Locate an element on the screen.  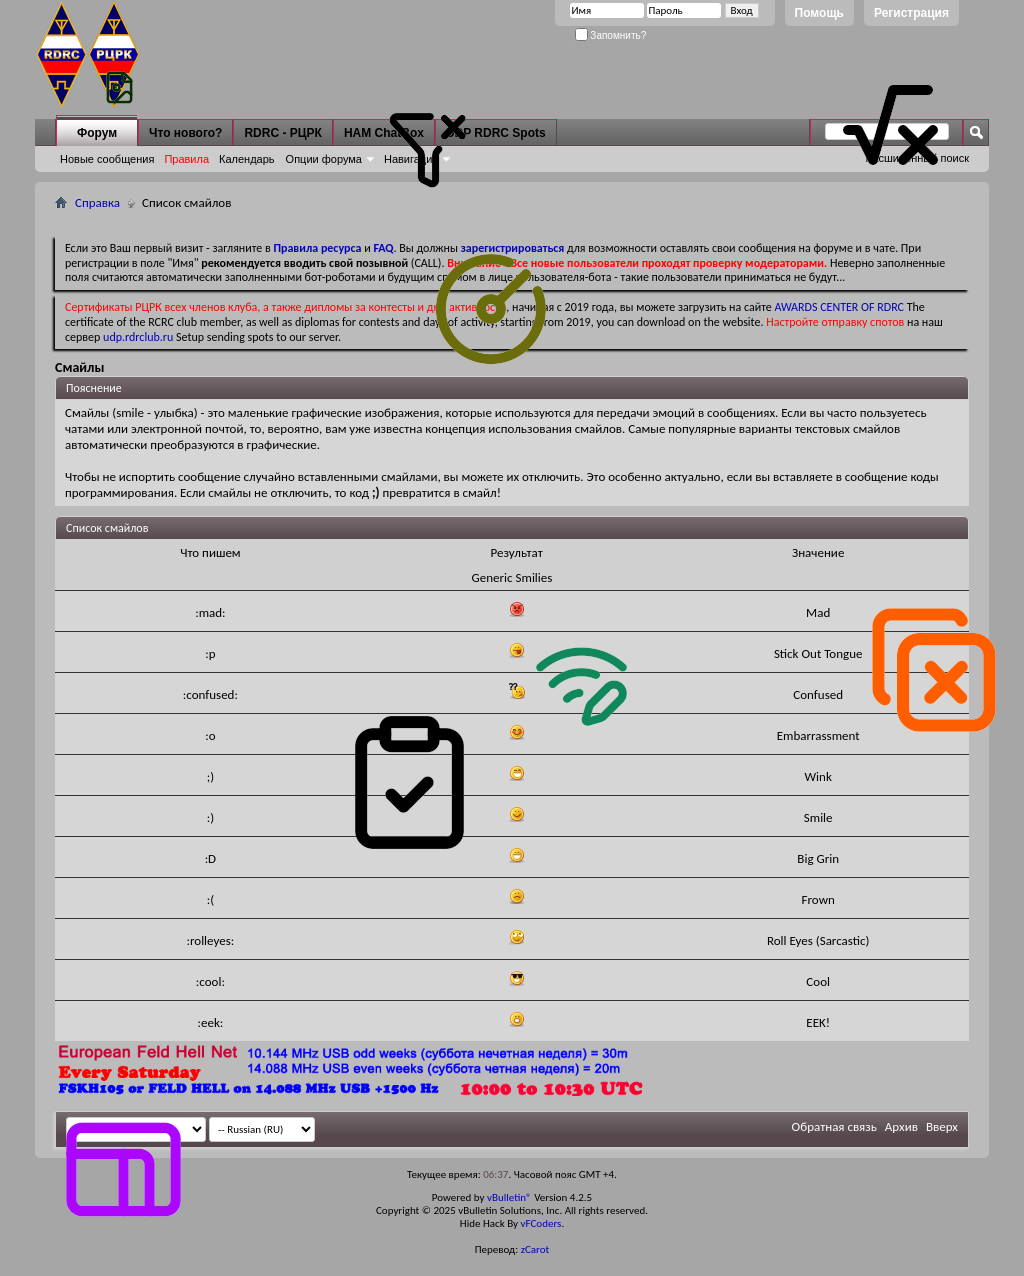
adjust aspect ratio settings is located at coordinates (123, 1169).